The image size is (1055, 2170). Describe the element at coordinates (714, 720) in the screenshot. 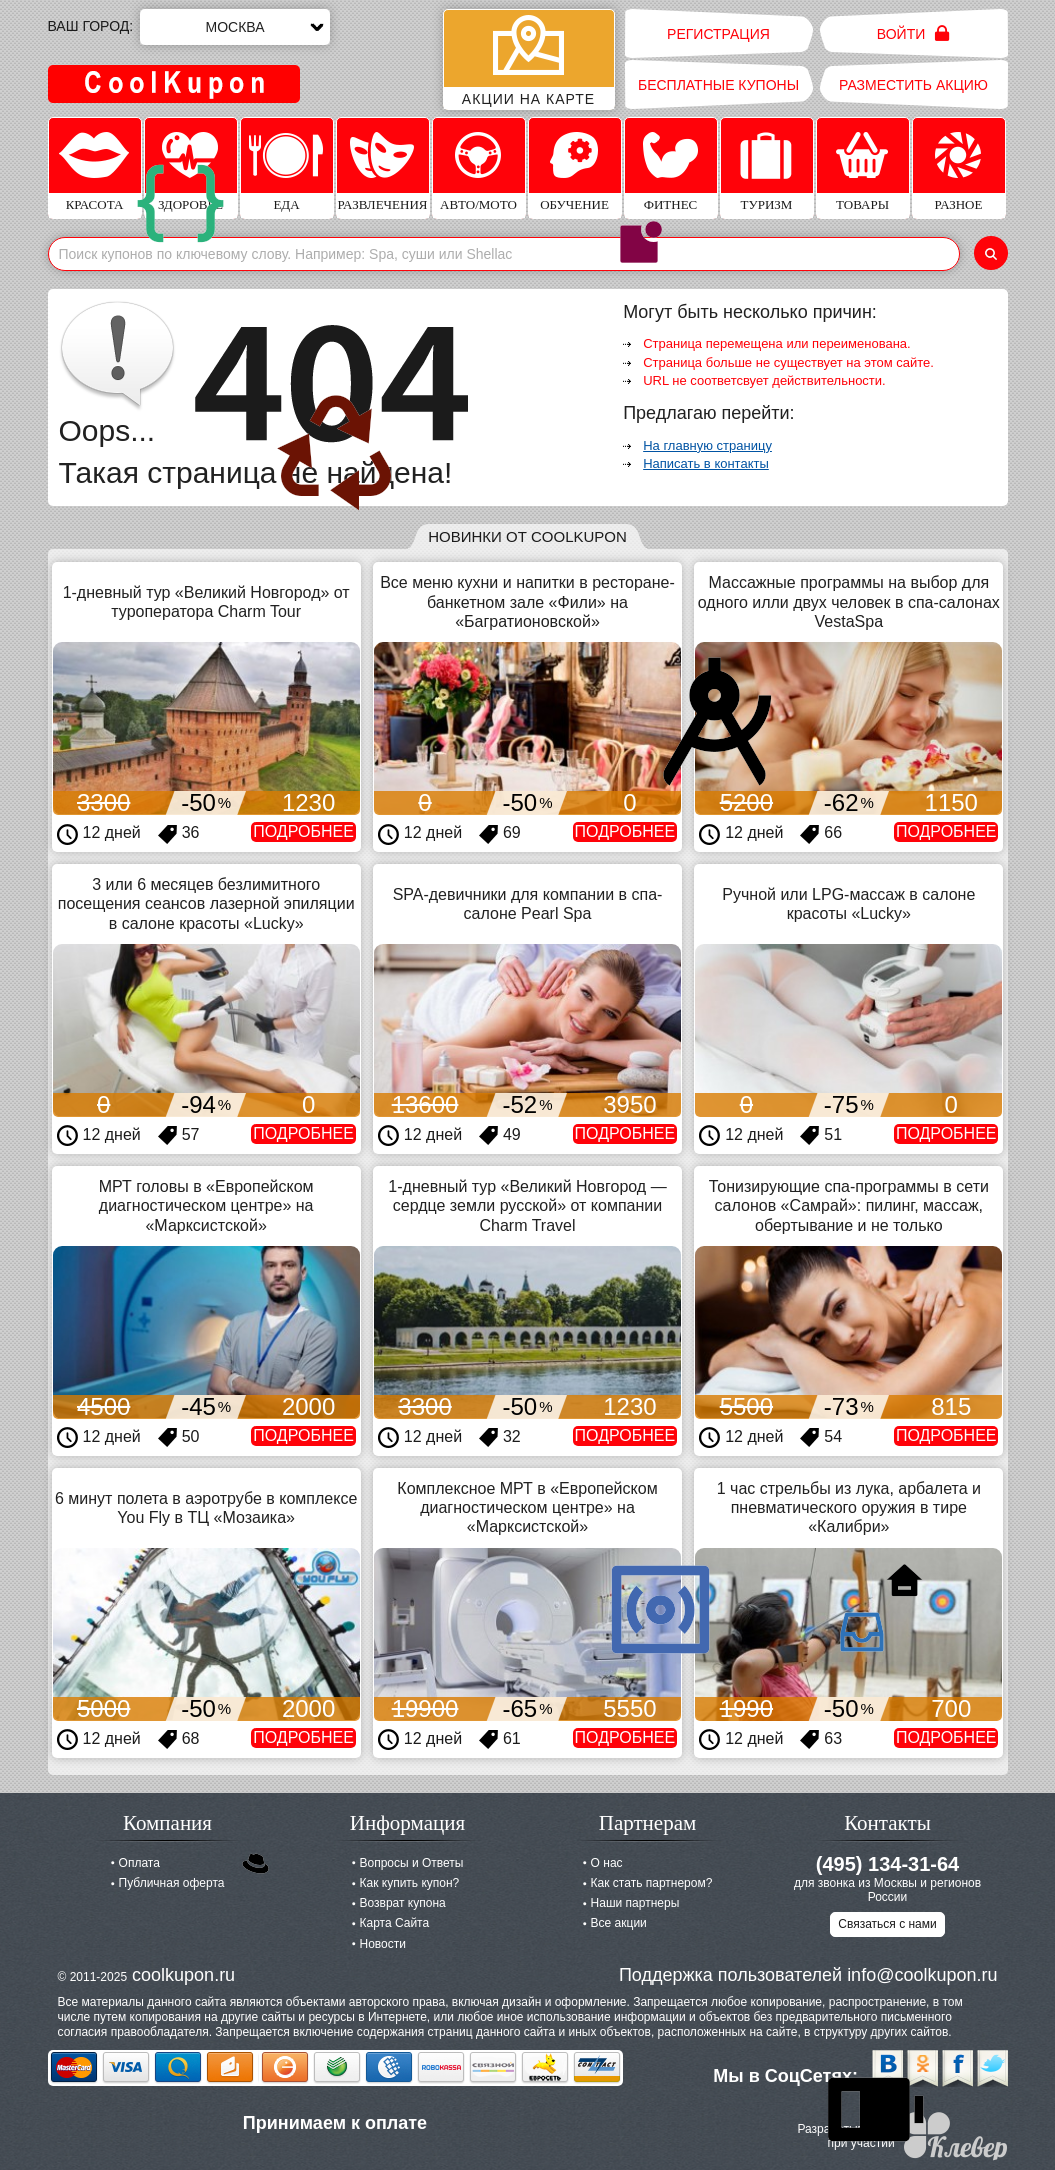

I see `access precision drawing or design tools` at that location.